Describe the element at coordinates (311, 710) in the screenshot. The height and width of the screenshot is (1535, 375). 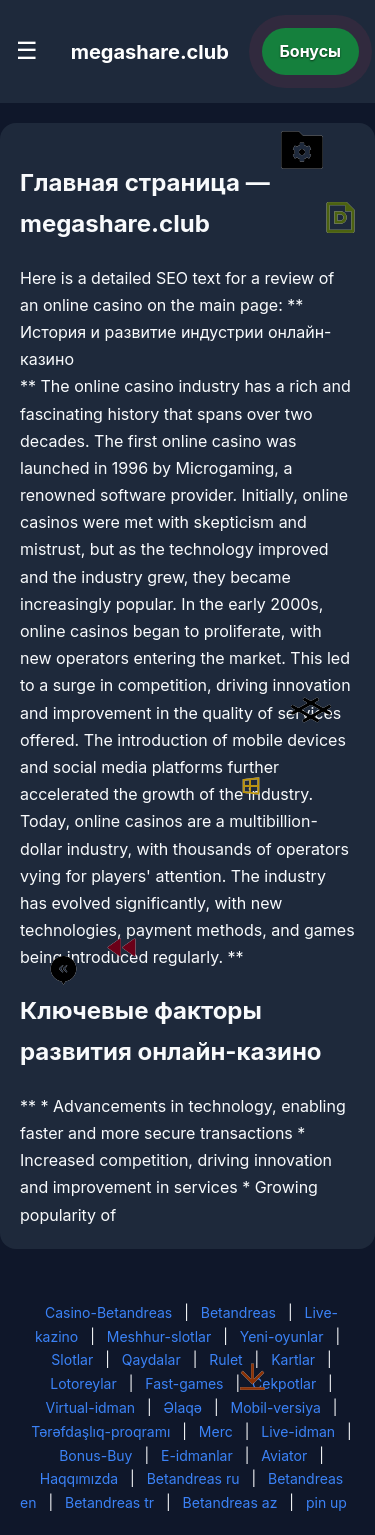
I see `traefik mesh service logo` at that location.